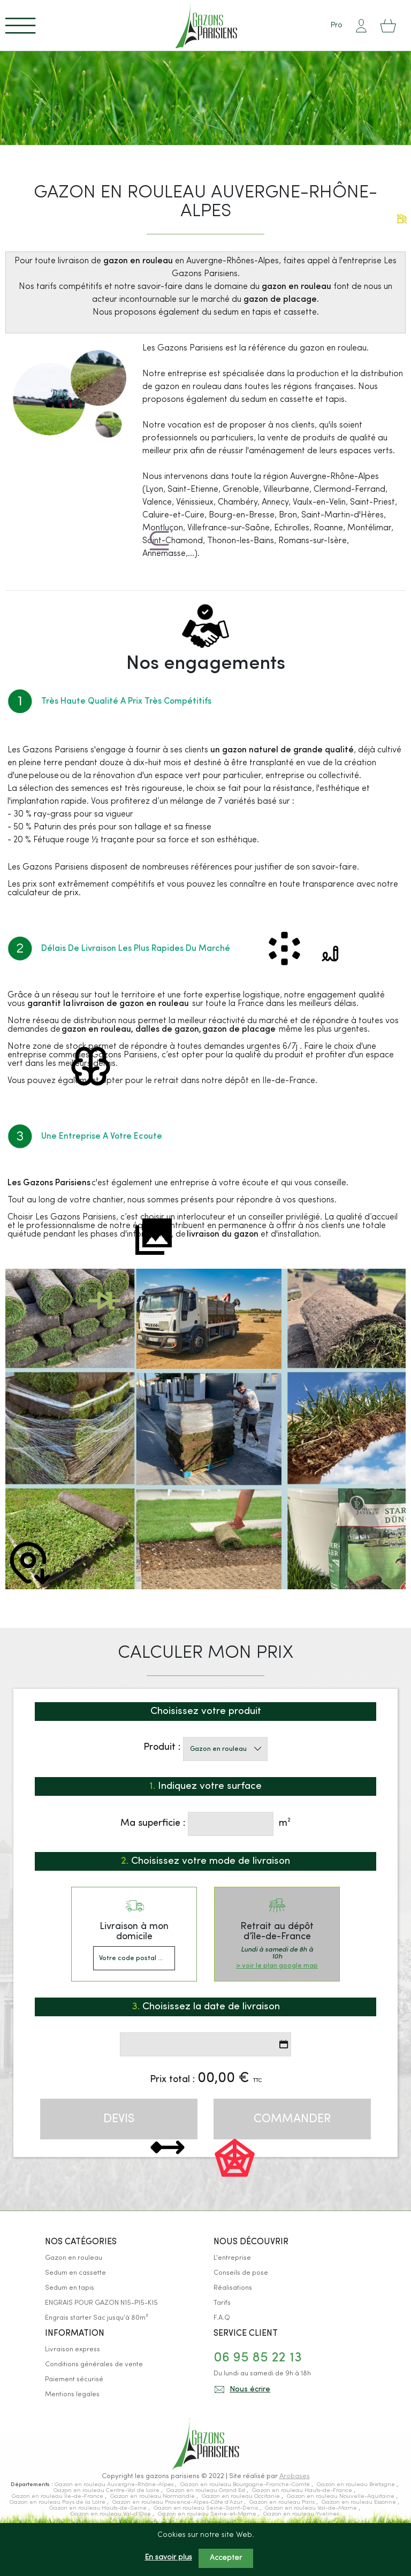  I want to click on view radar chart analytics, so click(234, 2158).